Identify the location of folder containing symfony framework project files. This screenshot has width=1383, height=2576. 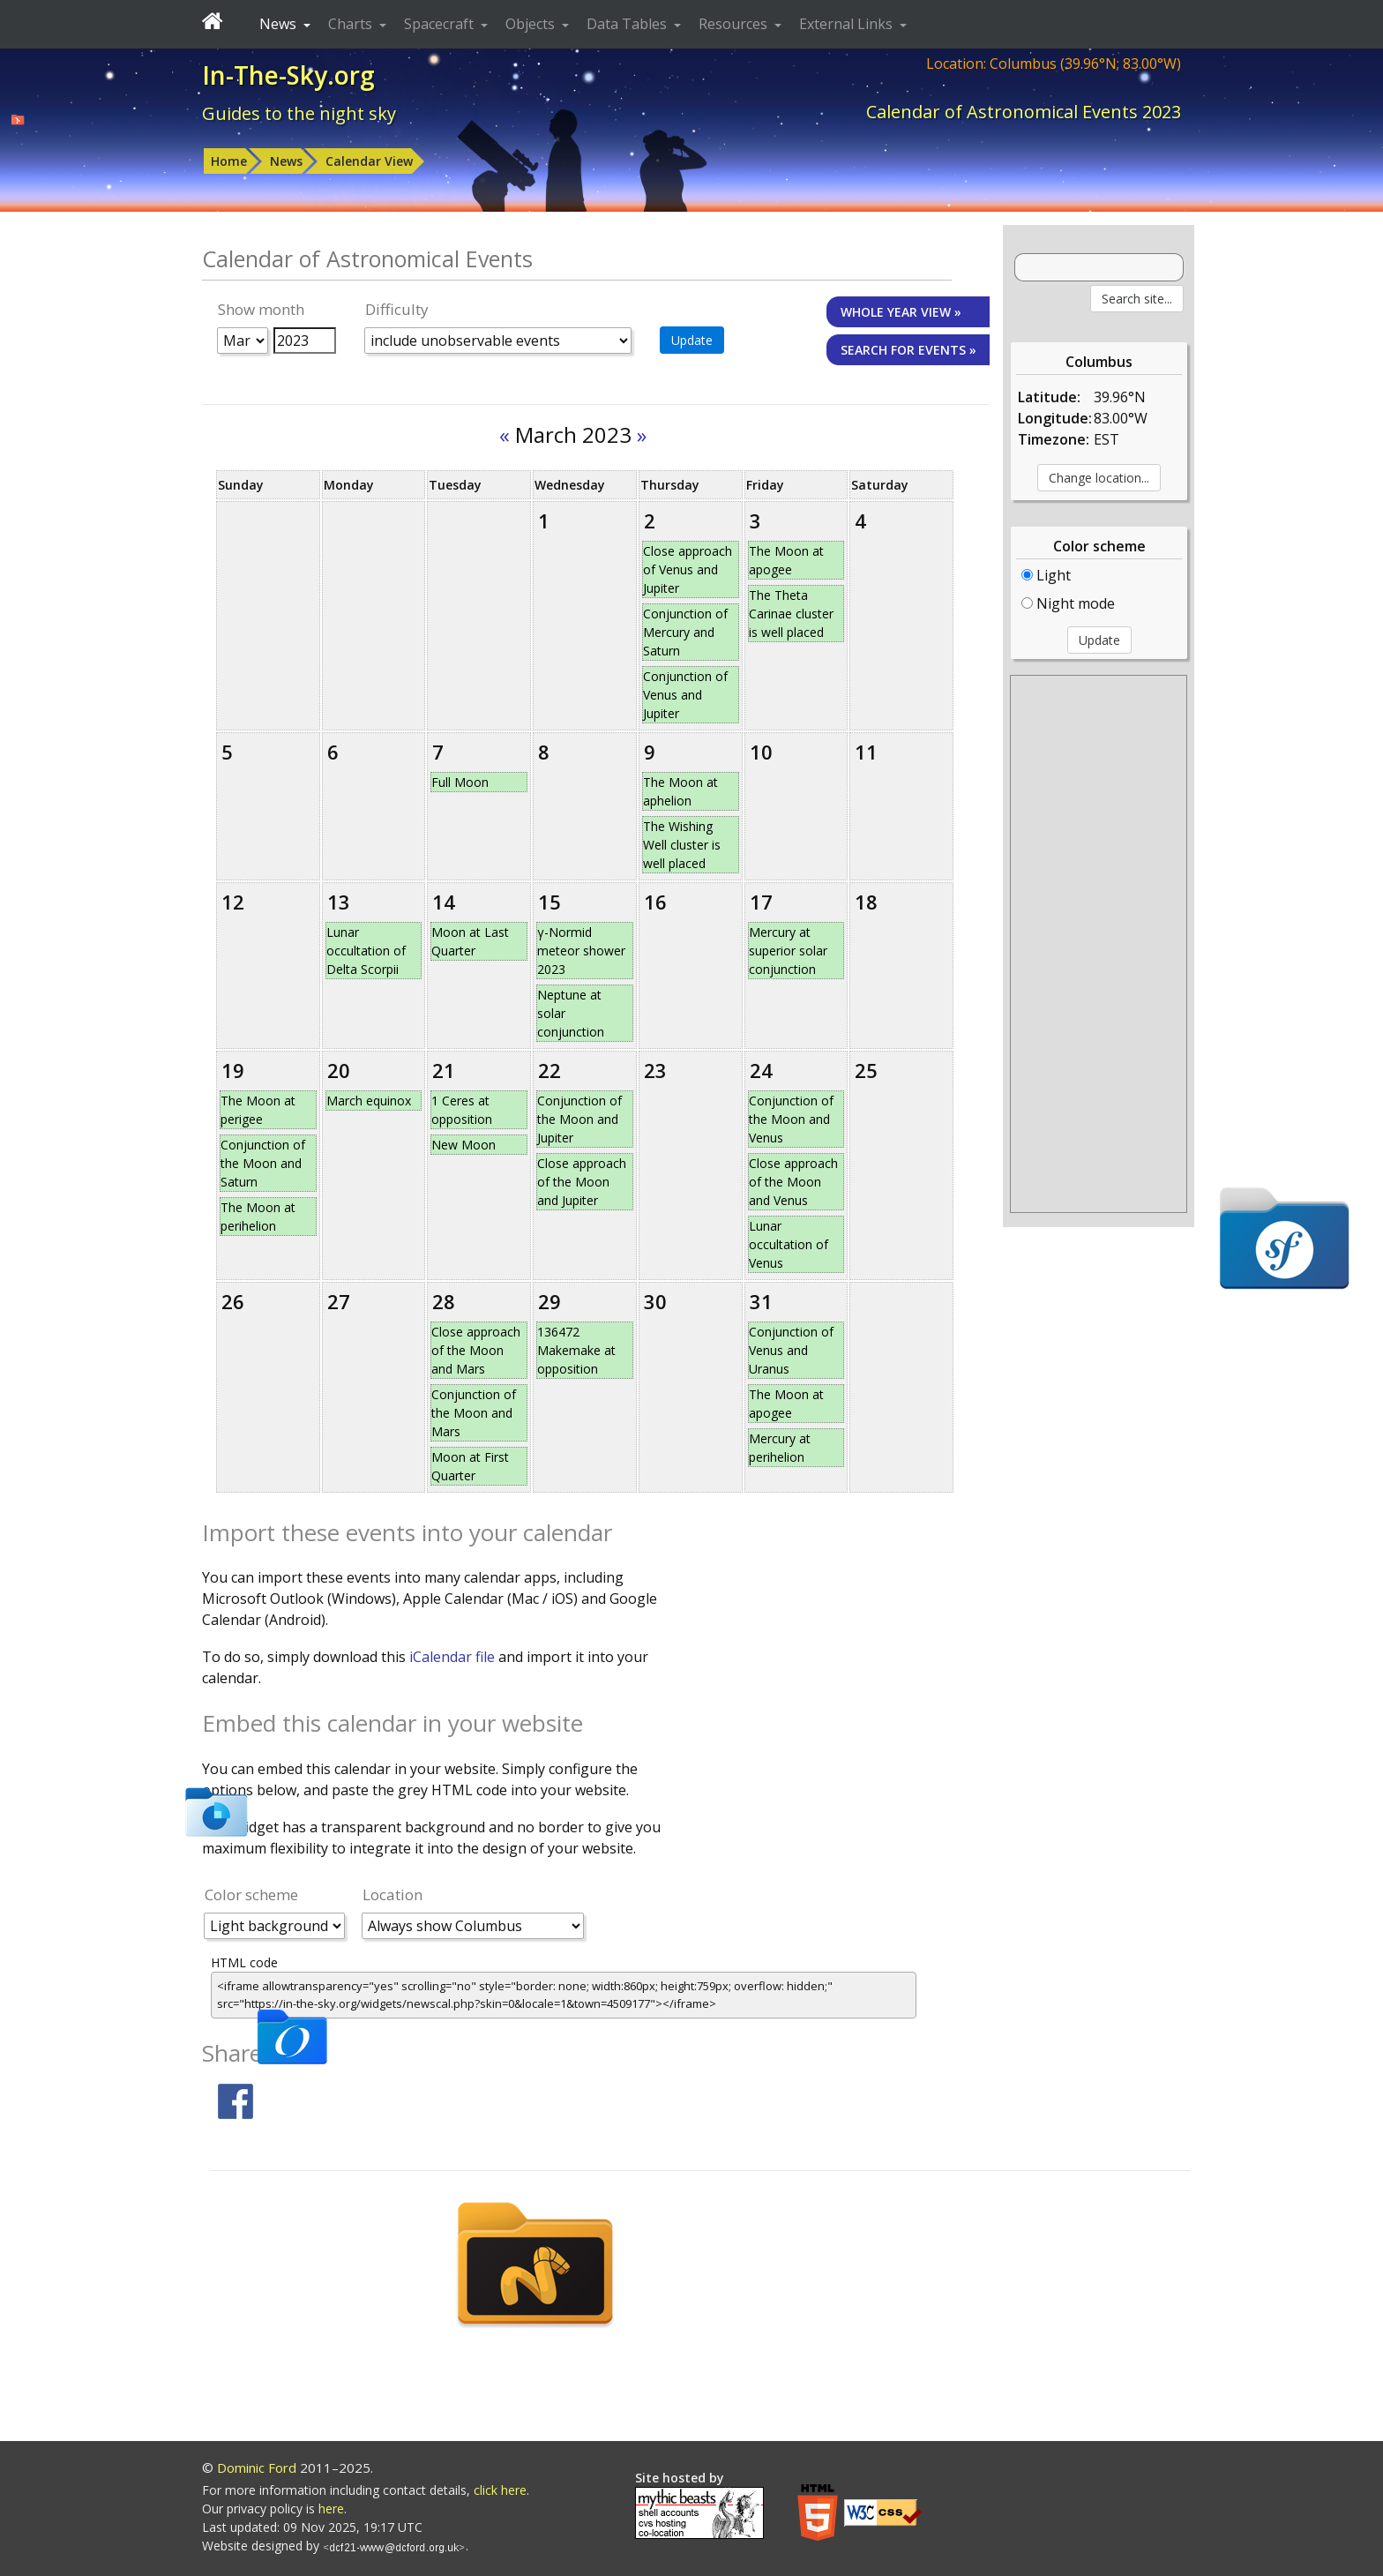
(1283, 1241).